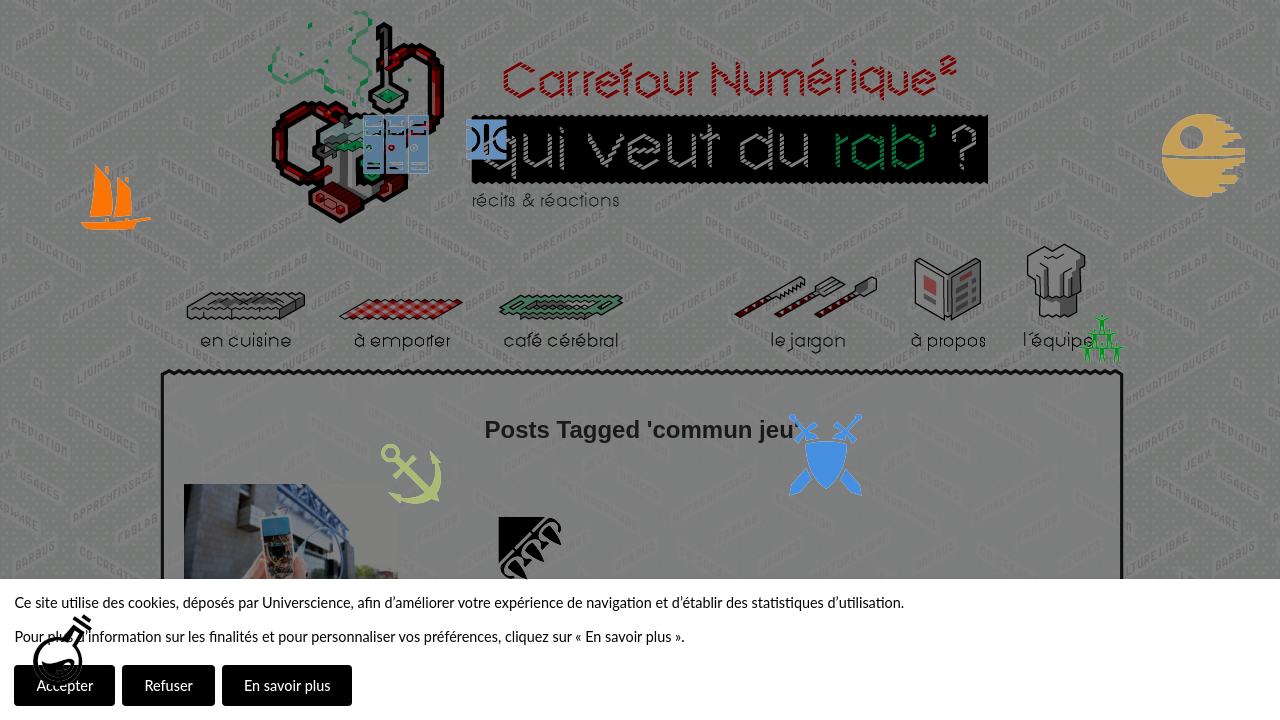 The width and height of the screenshot is (1280, 720). Describe the element at coordinates (1102, 338) in the screenshot. I see `view team hierarchy or organization structure` at that location.